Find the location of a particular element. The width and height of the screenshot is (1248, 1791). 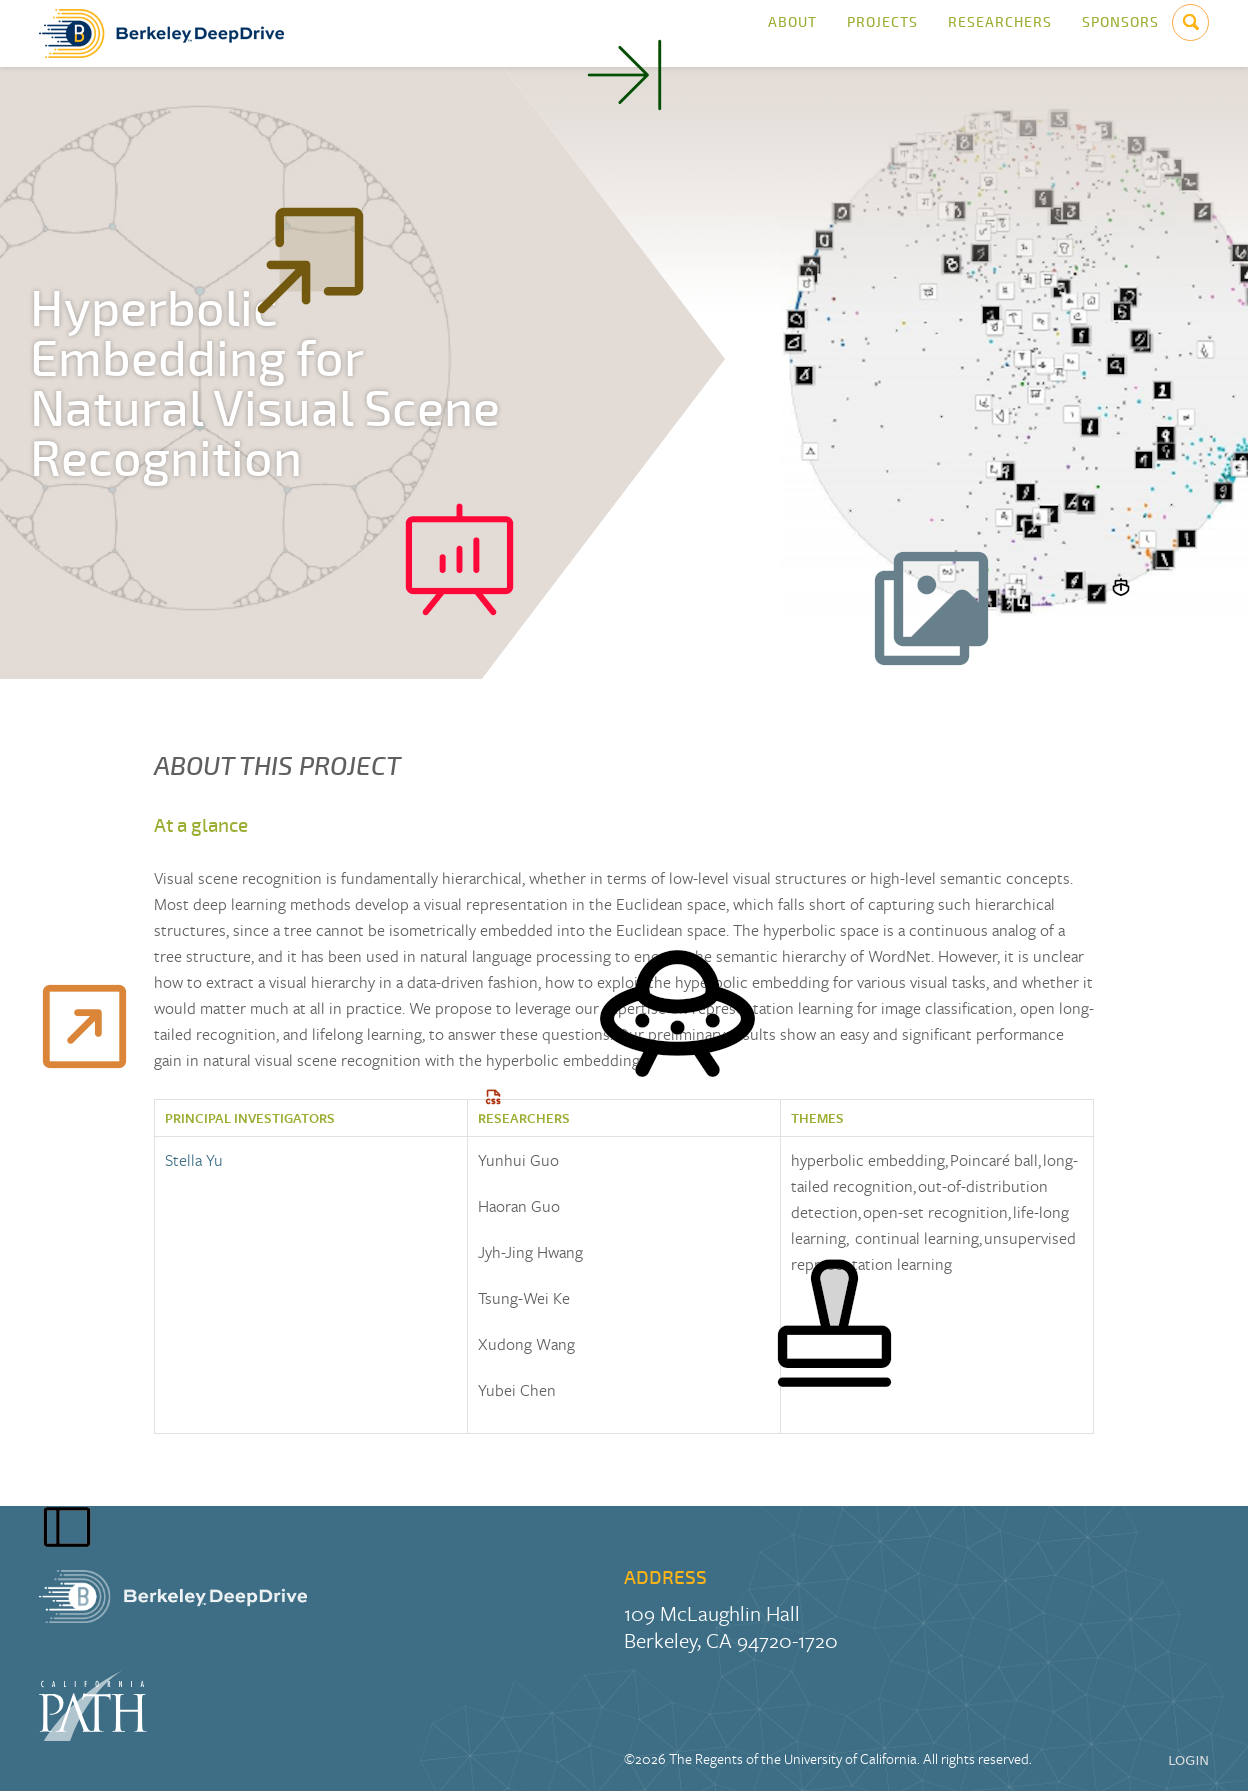

open link in new window is located at coordinates (84, 1026).